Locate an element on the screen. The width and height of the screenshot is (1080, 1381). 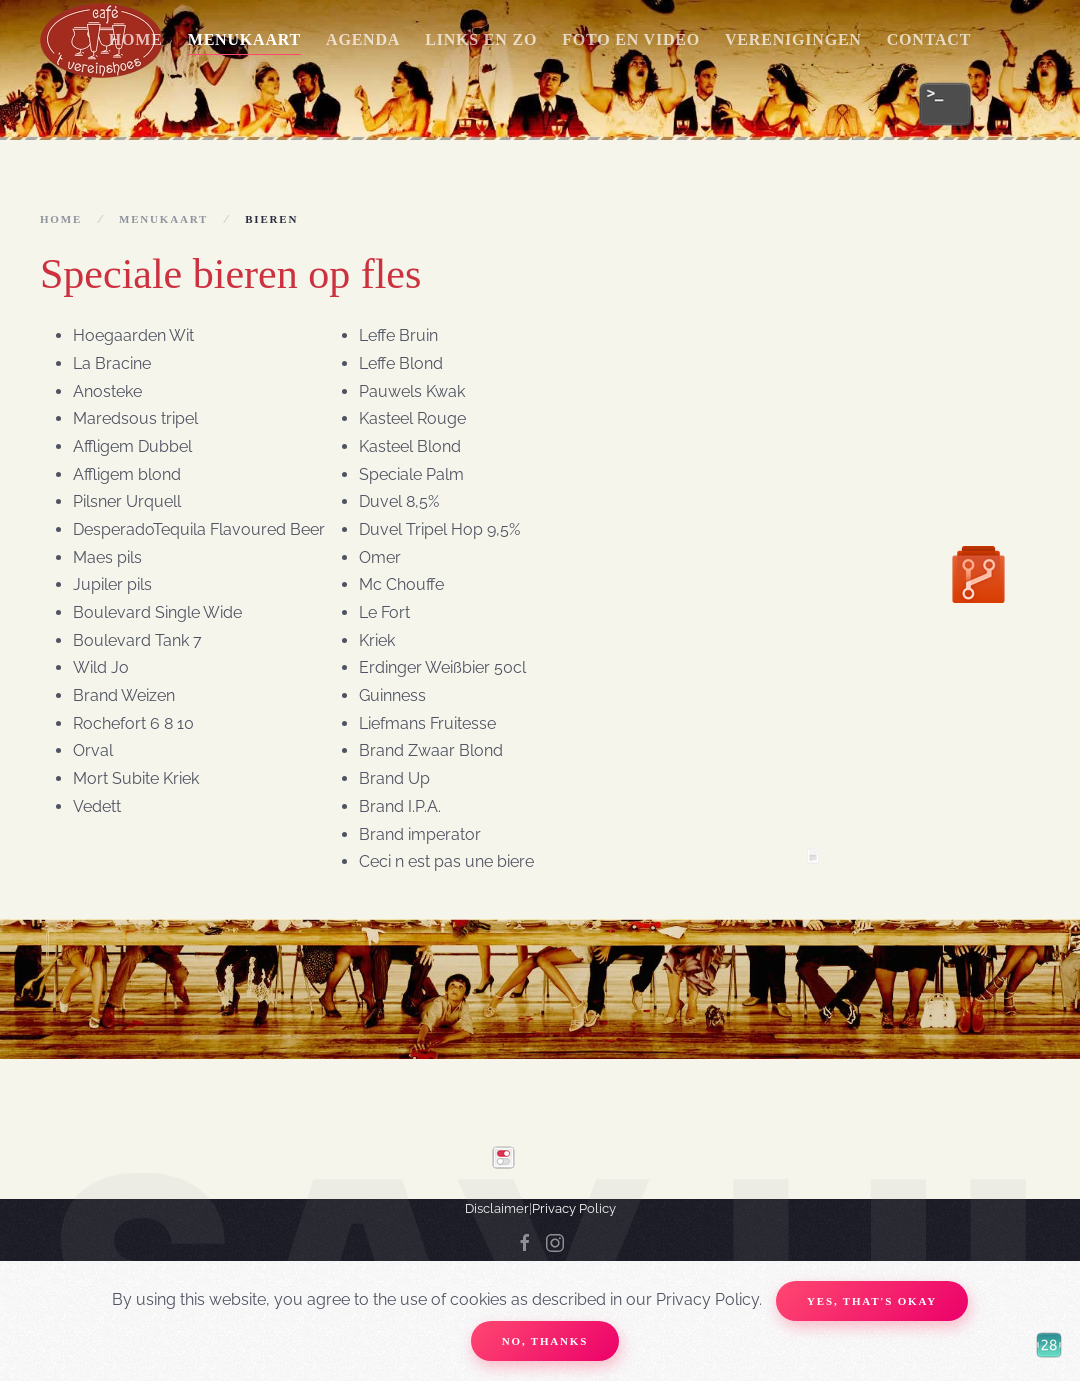
open the repos app for managing git repositories is located at coordinates (978, 574).